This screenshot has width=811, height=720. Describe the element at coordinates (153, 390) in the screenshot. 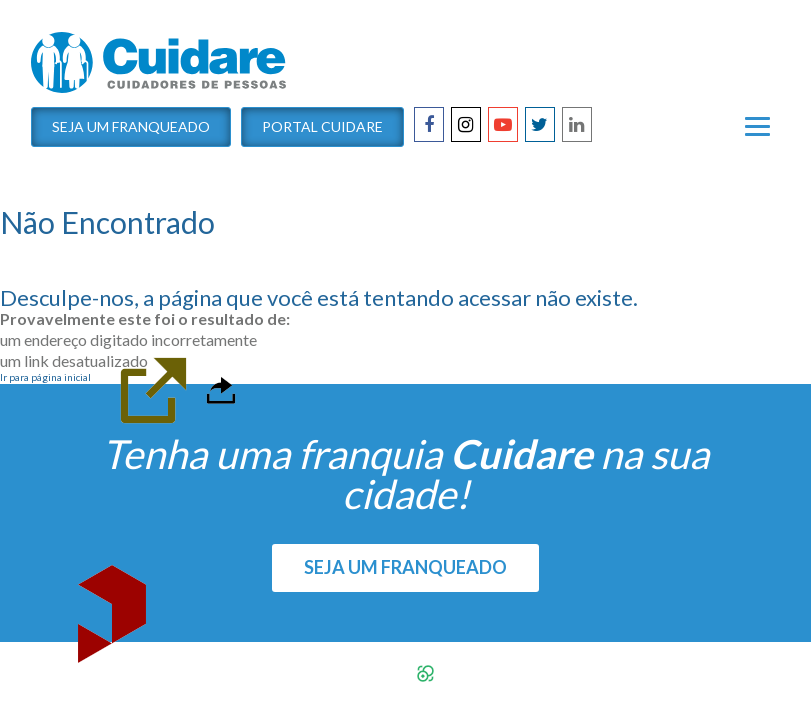

I see `open link in a new tab or window` at that location.